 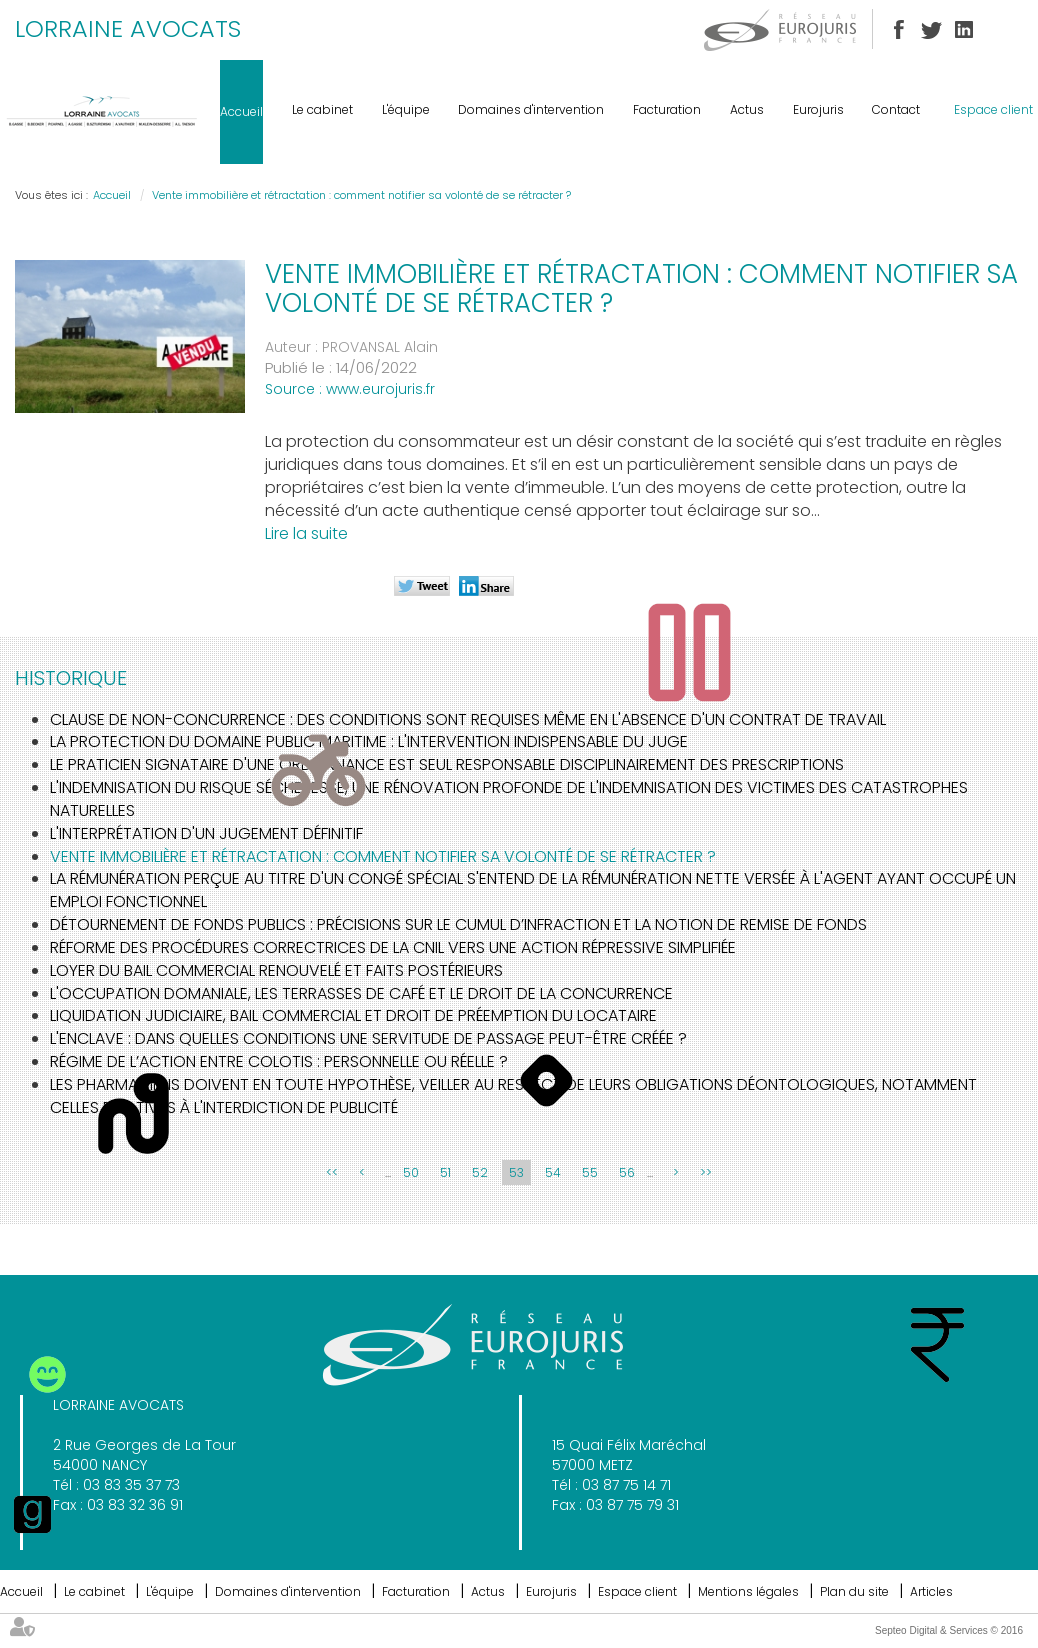 I want to click on indicates malware or security threat detected, so click(x=133, y=1113).